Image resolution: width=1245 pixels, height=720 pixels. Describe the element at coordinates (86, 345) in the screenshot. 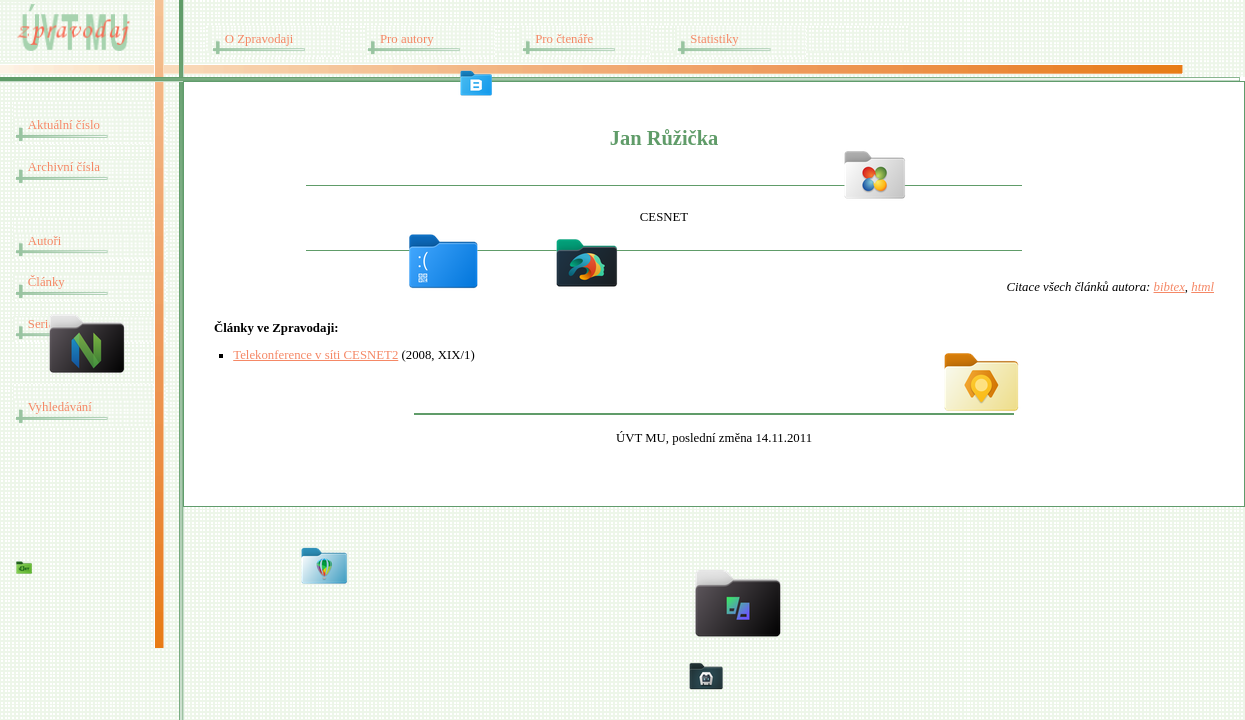

I see `open neovim configuration folder` at that location.